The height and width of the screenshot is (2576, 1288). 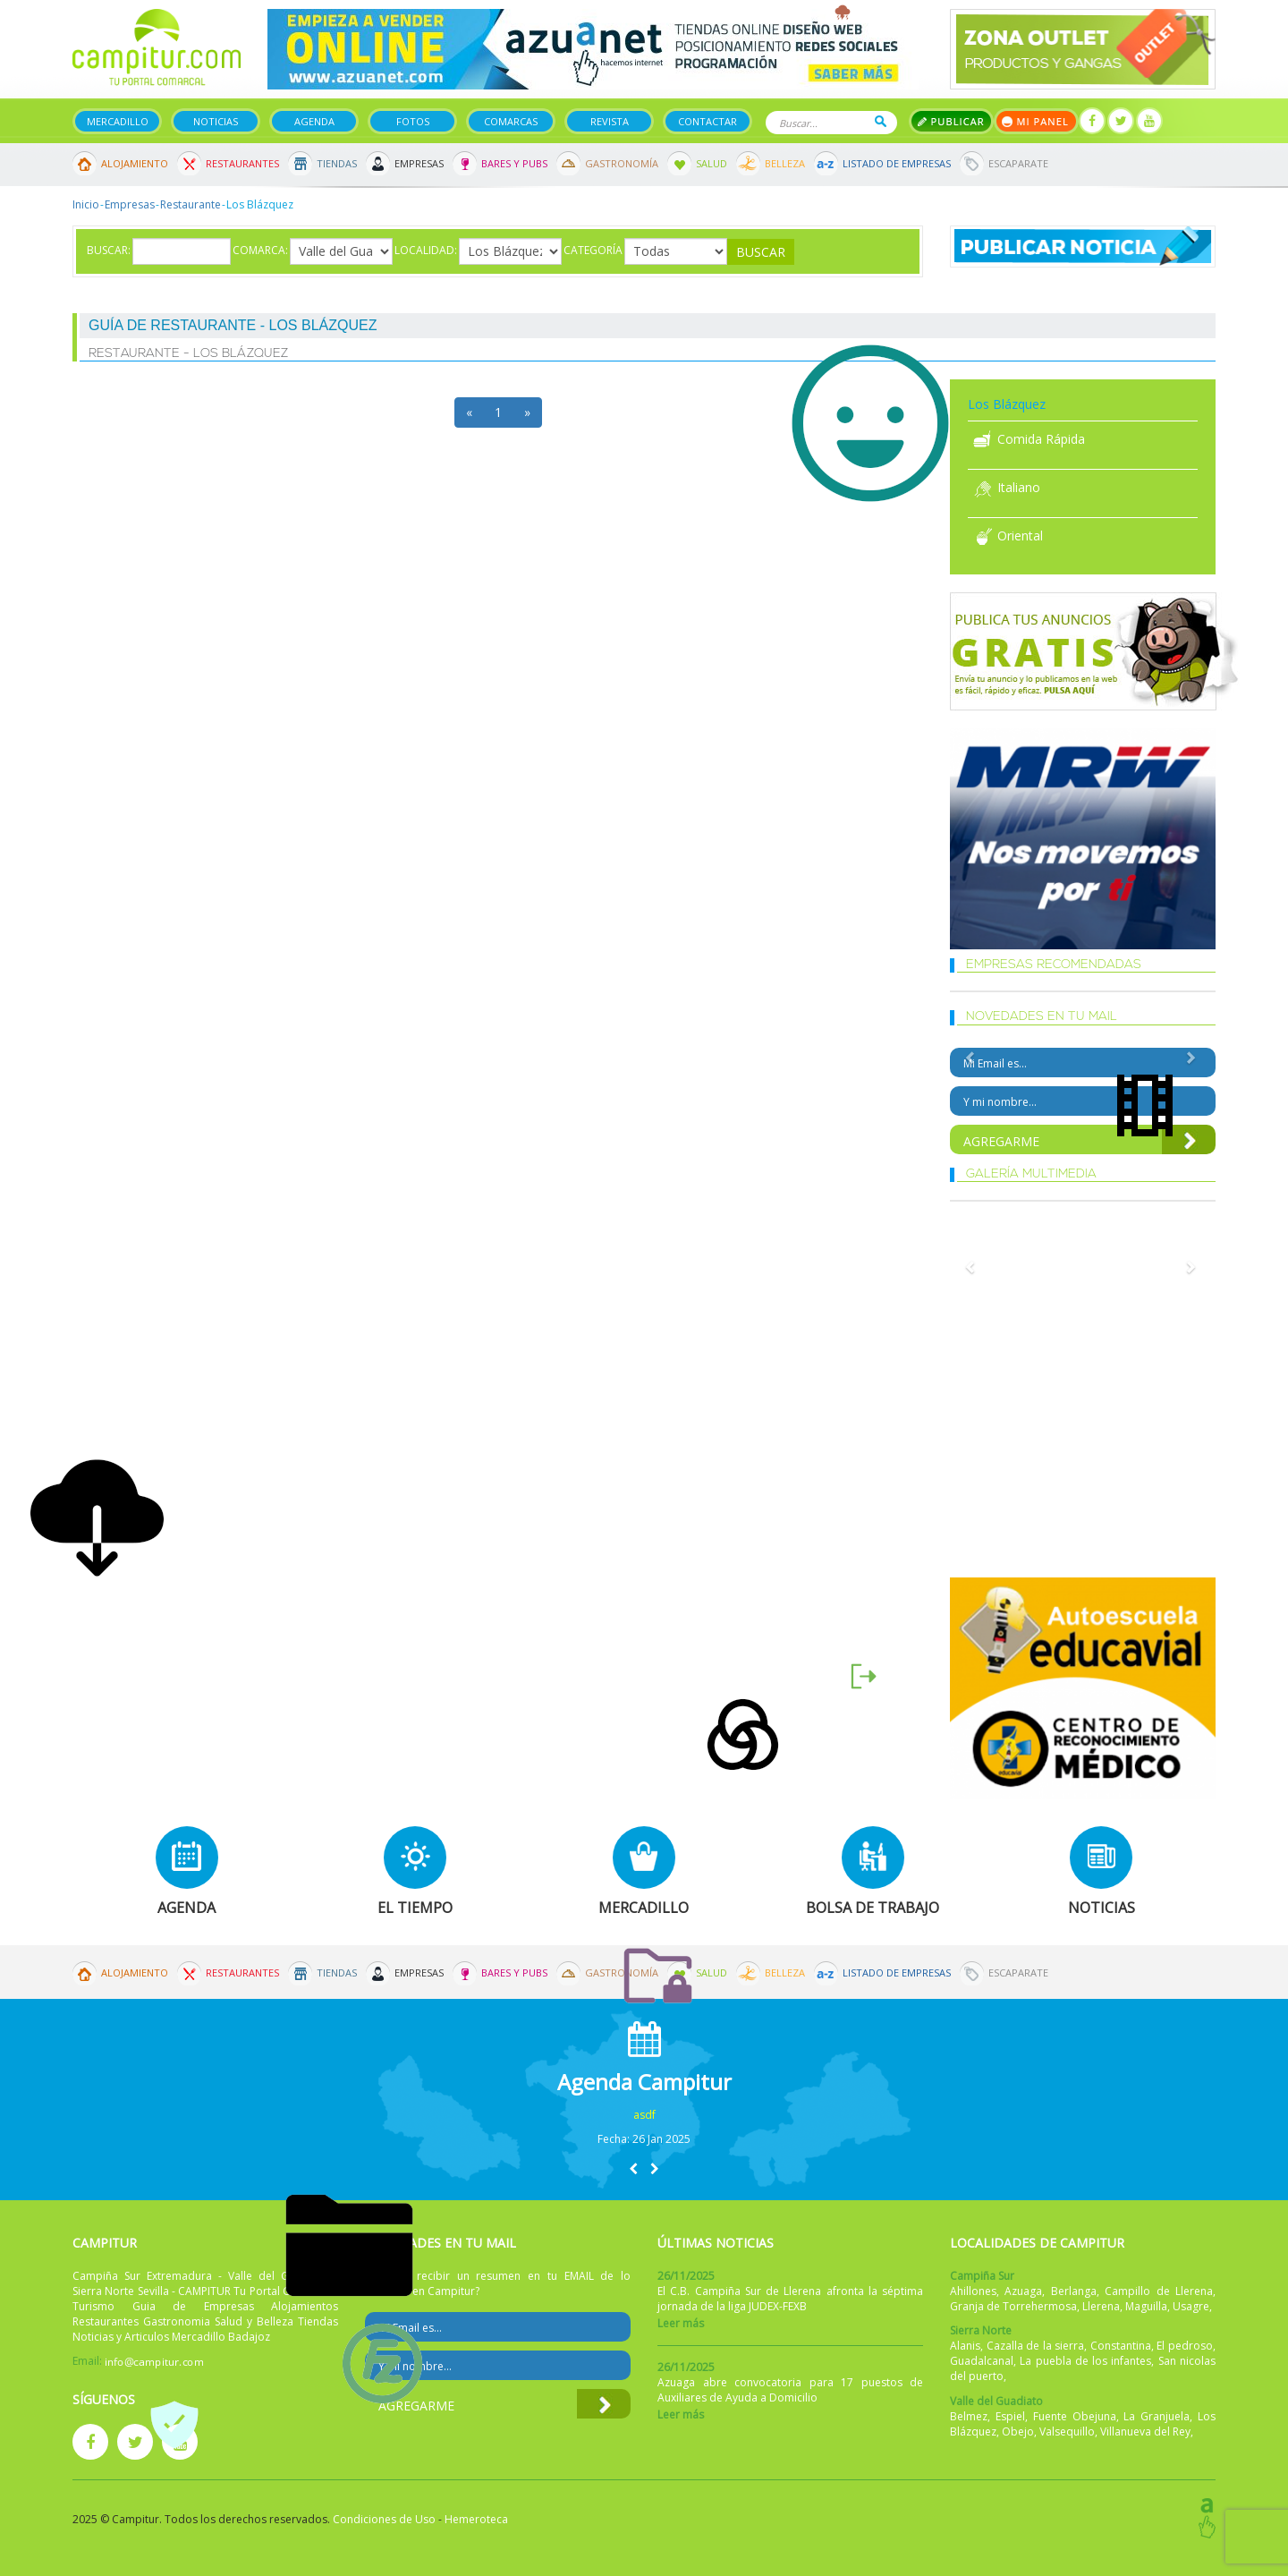 I want to click on access your spaces or workspaces, so click(x=742, y=1734).